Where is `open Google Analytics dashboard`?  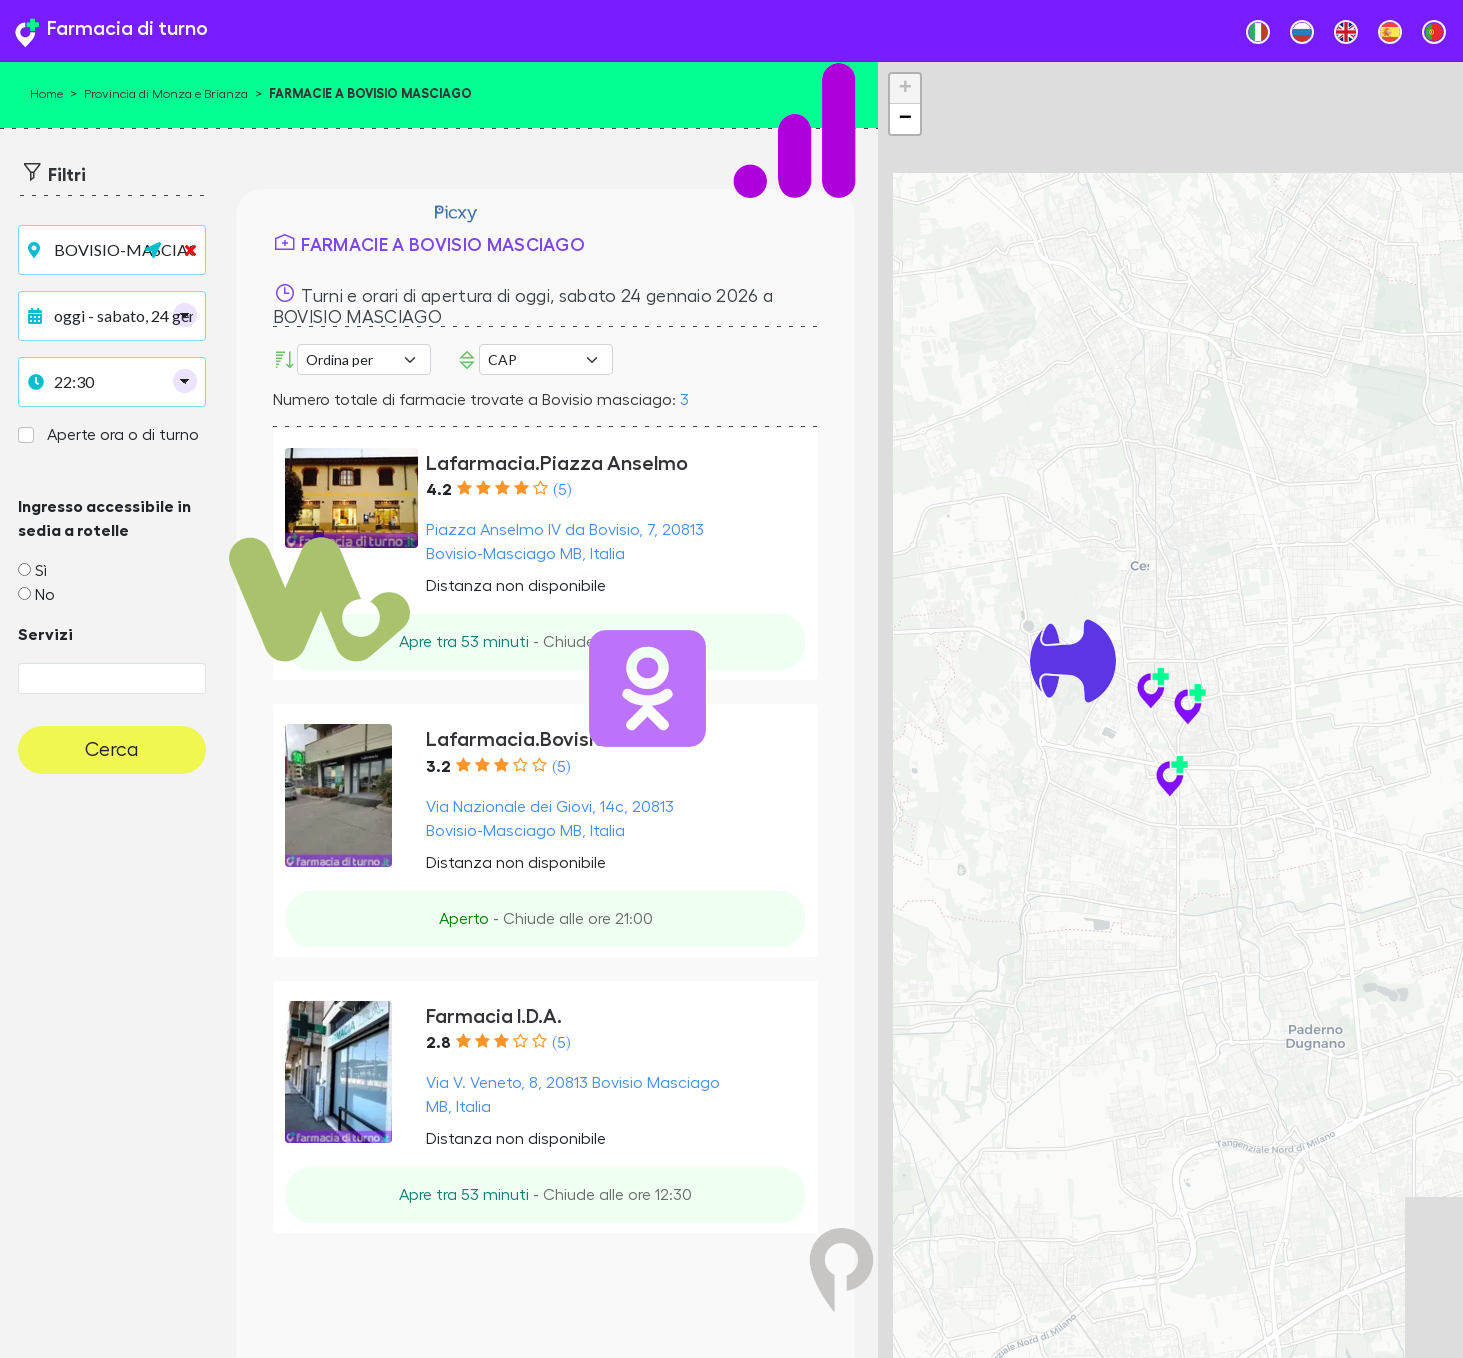 open Google Analytics dashboard is located at coordinates (794, 130).